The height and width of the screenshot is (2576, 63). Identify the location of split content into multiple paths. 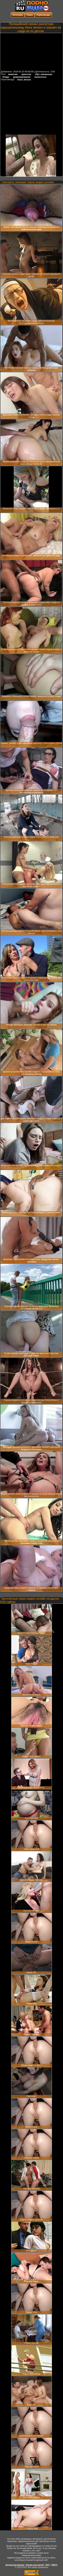
(18, 411).